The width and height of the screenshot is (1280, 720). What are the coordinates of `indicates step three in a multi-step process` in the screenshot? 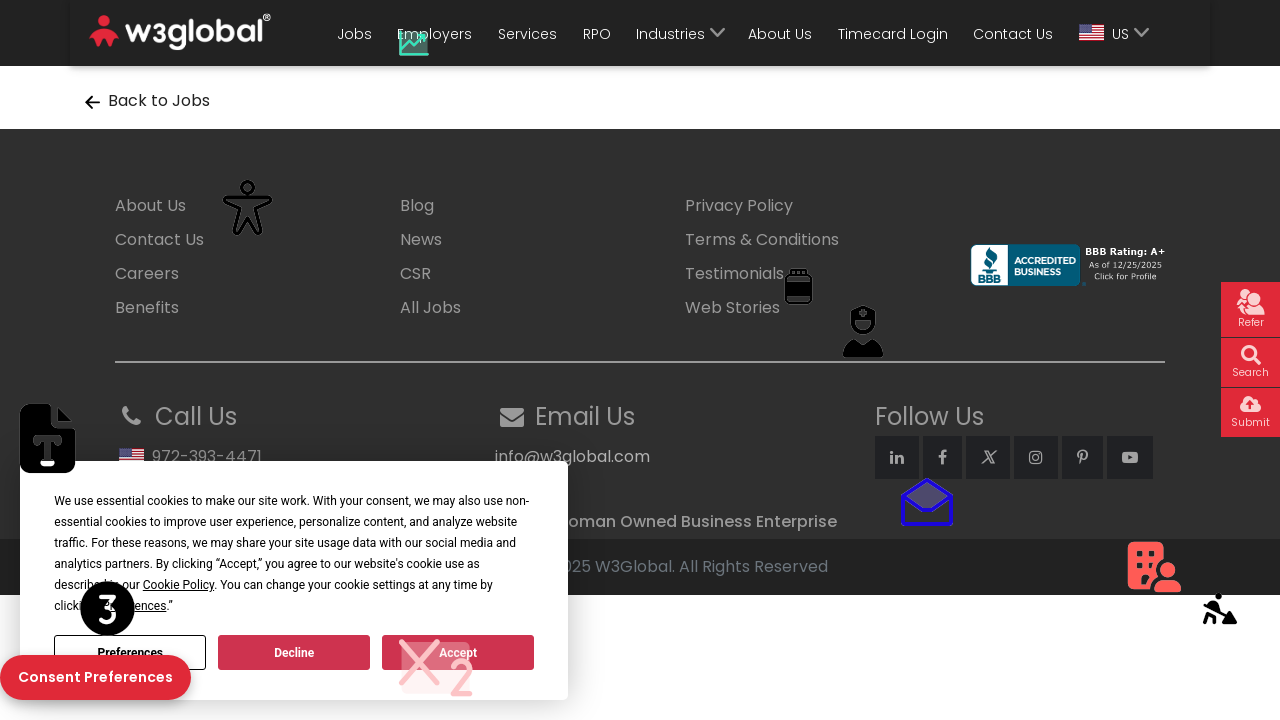 It's located at (107, 608).